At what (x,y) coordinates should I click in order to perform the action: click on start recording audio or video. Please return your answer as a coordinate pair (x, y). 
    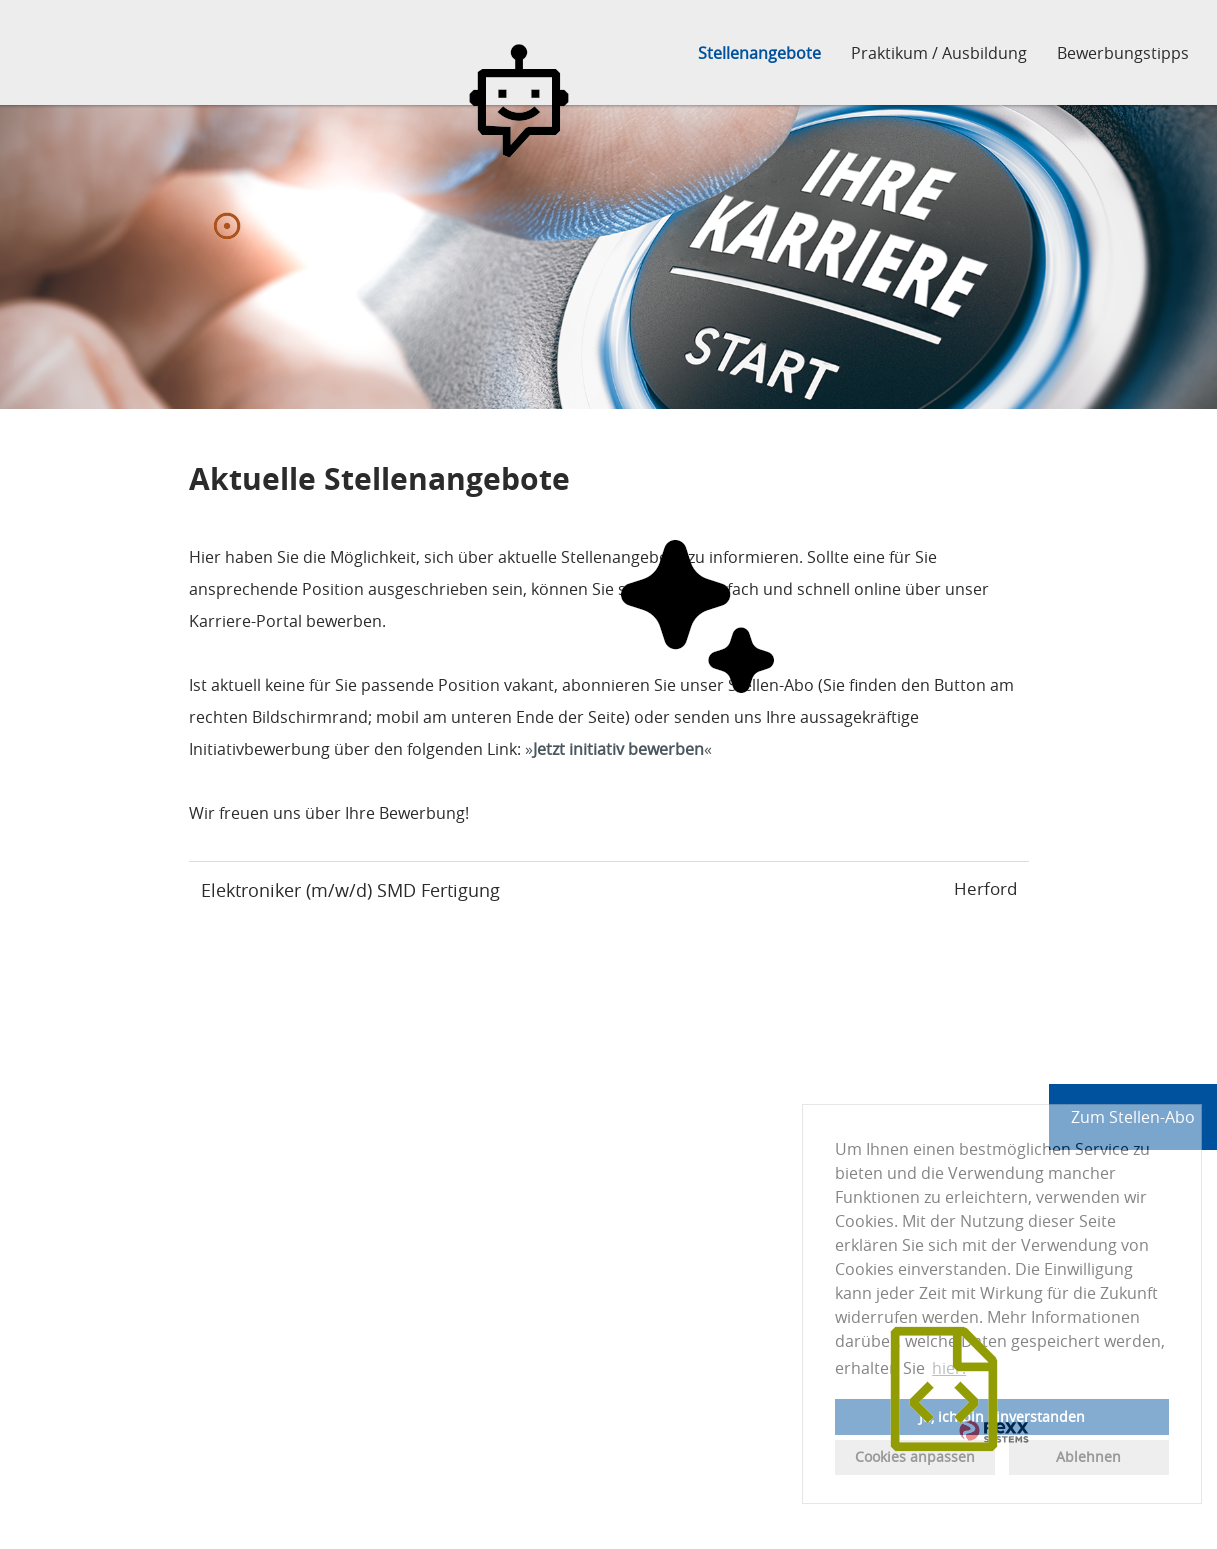
    Looking at the image, I should click on (227, 226).